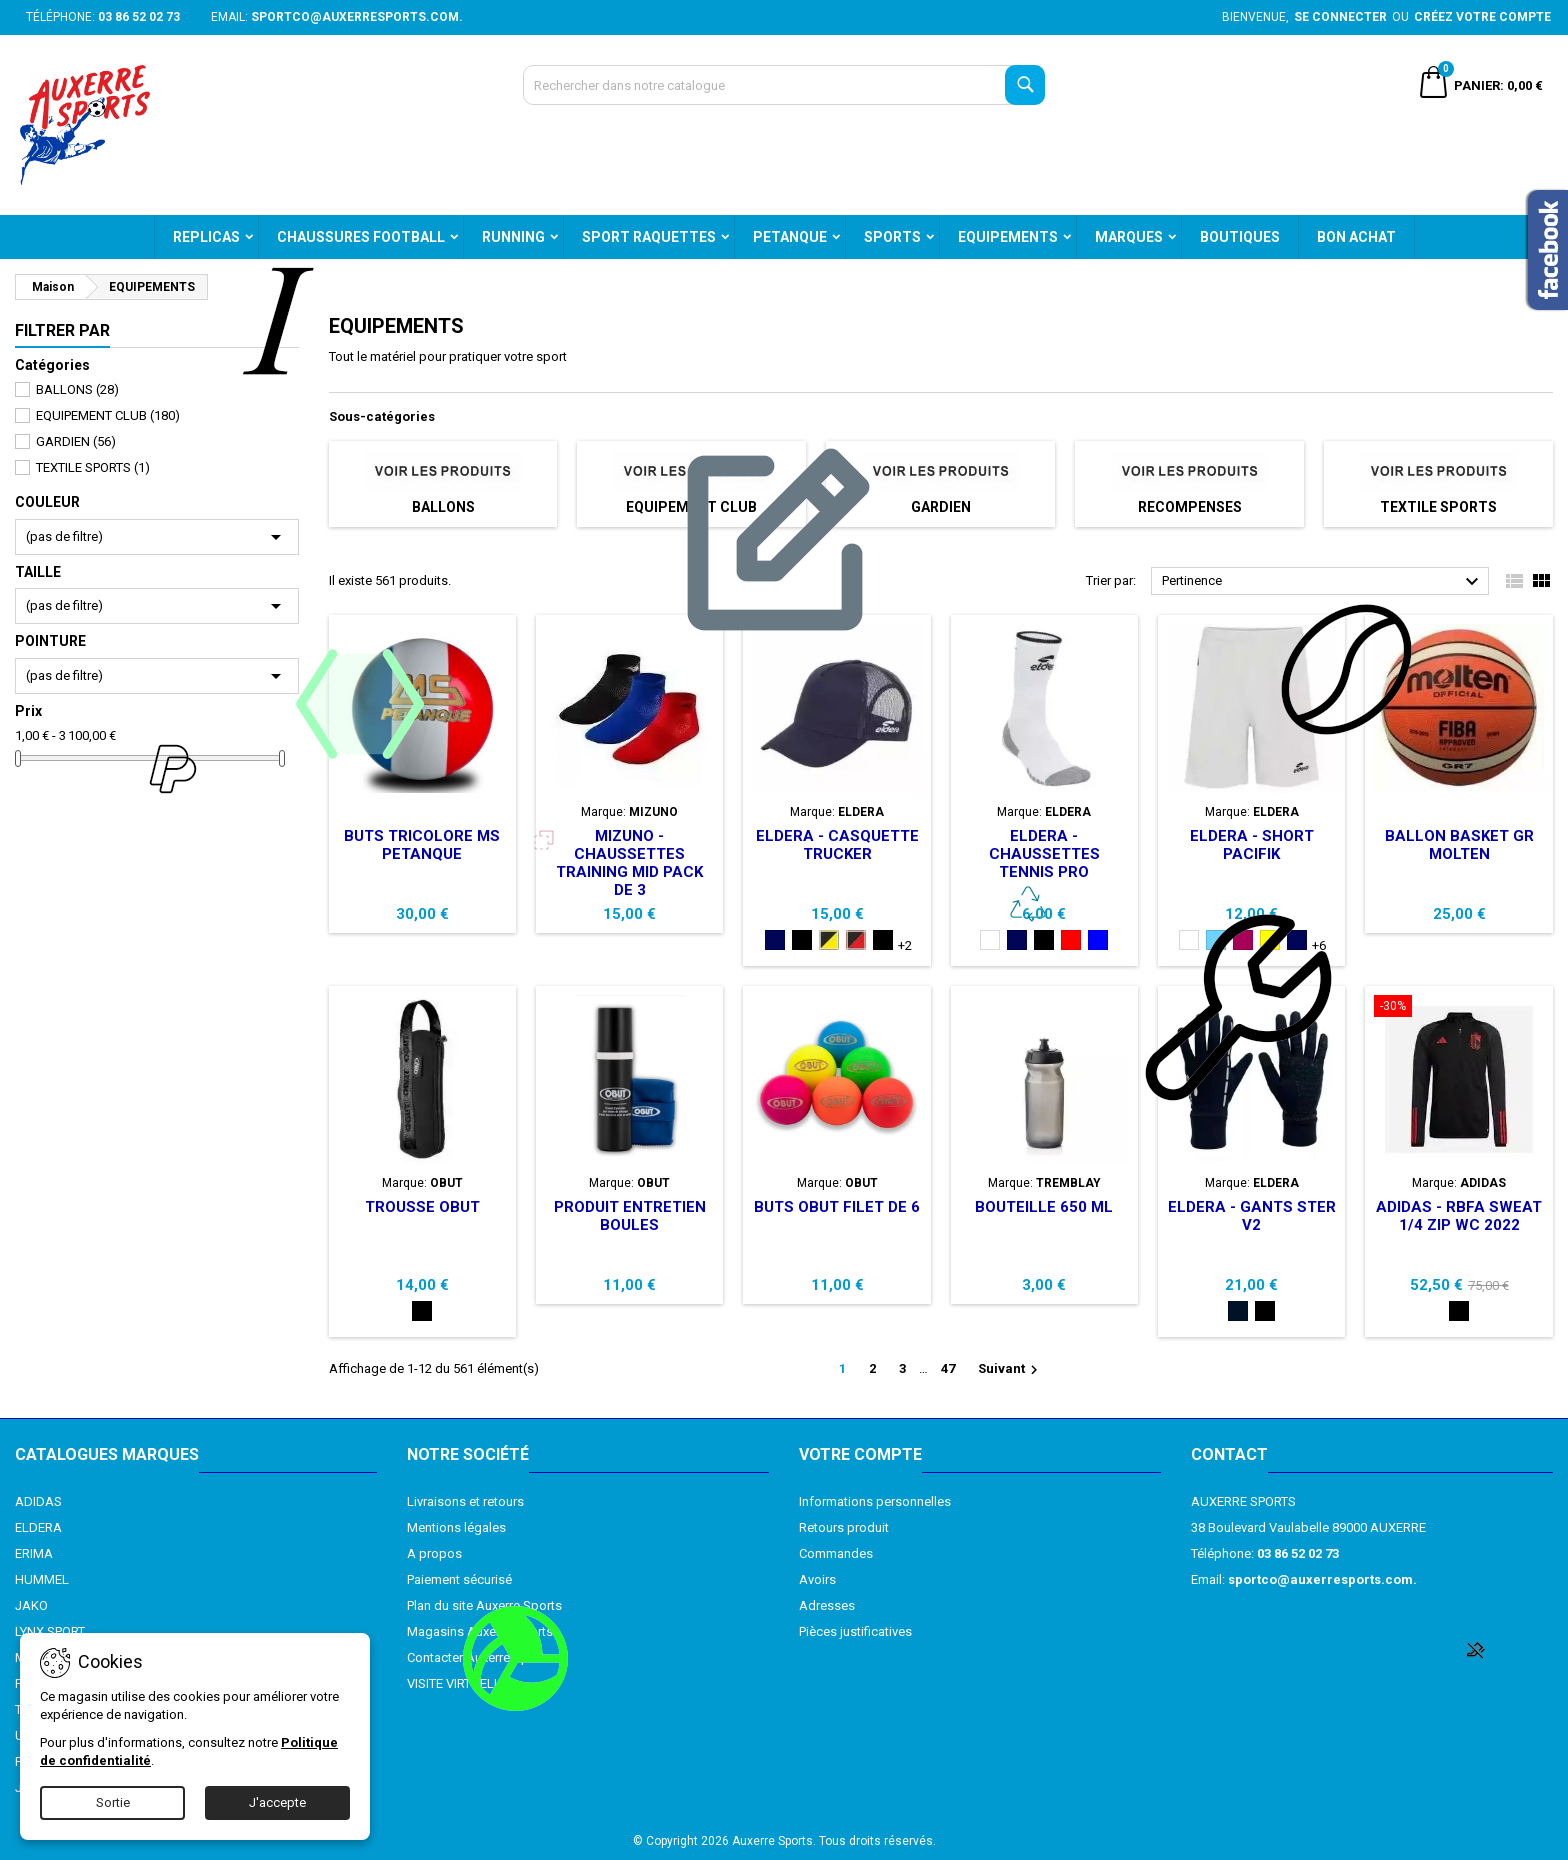 The height and width of the screenshot is (1860, 1568). What do you see at coordinates (172, 769) in the screenshot?
I see `pay with paypal` at bounding box center [172, 769].